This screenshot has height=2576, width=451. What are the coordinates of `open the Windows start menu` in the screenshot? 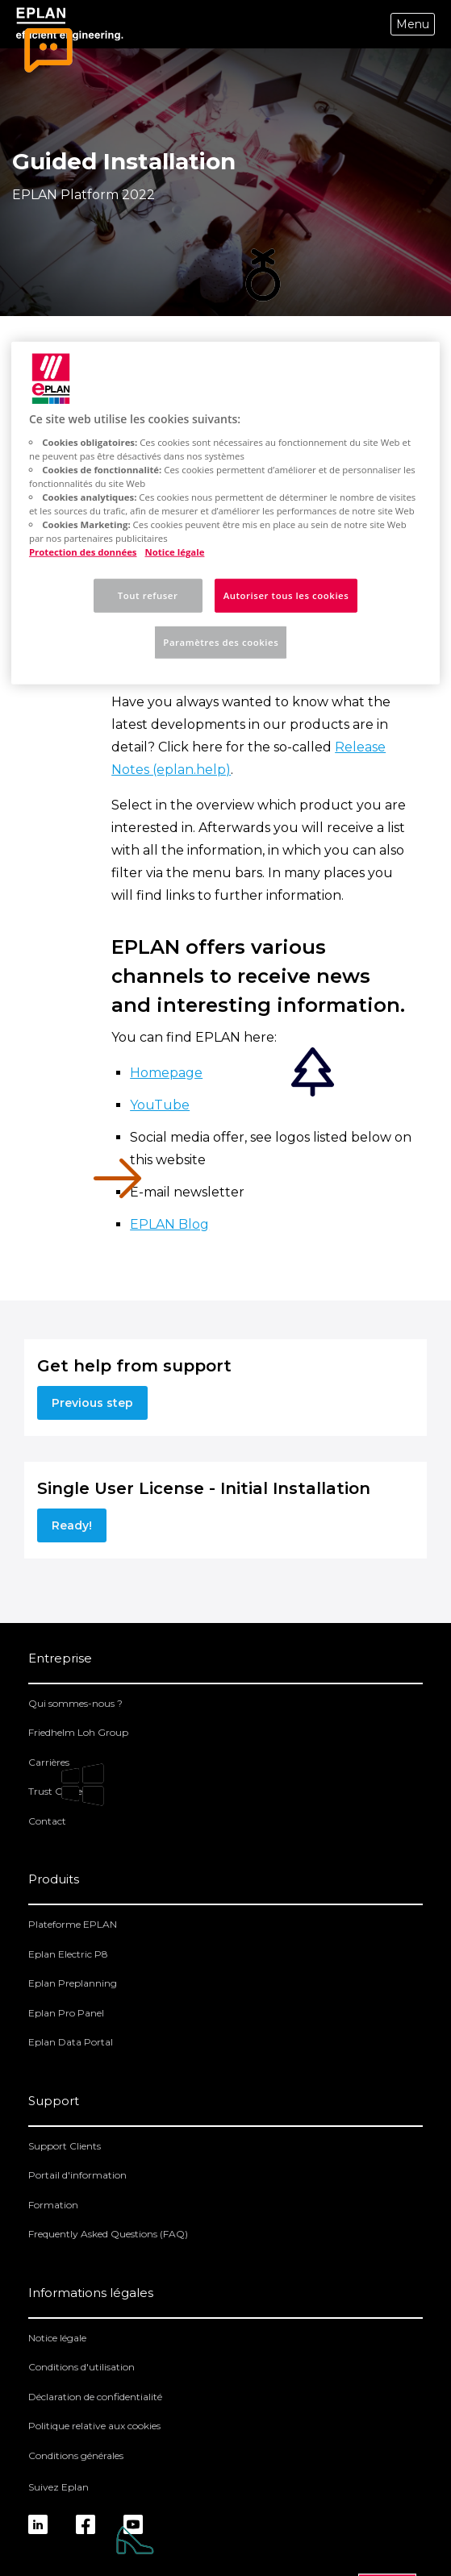 It's located at (84, 1784).